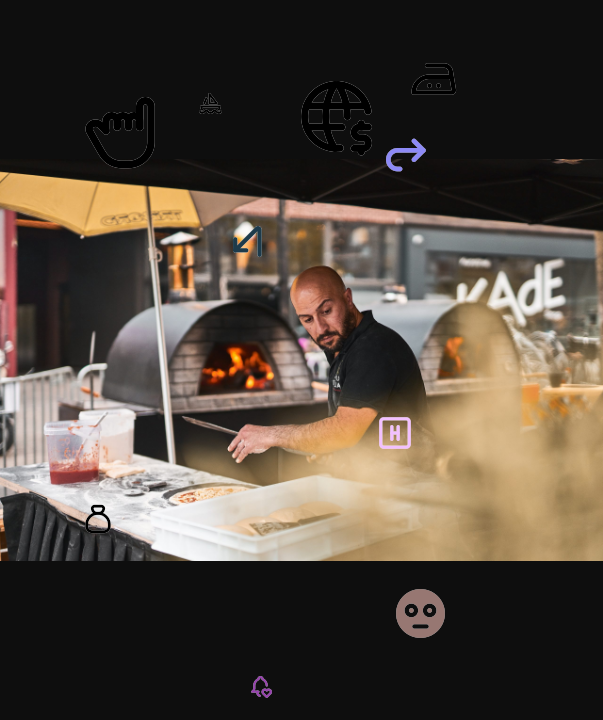 Image resolution: width=603 pixels, height=720 pixels. What do you see at coordinates (121, 127) in the screenshot?
I see `pinky promise or commitment gesture` at bounding box center [121, 127].